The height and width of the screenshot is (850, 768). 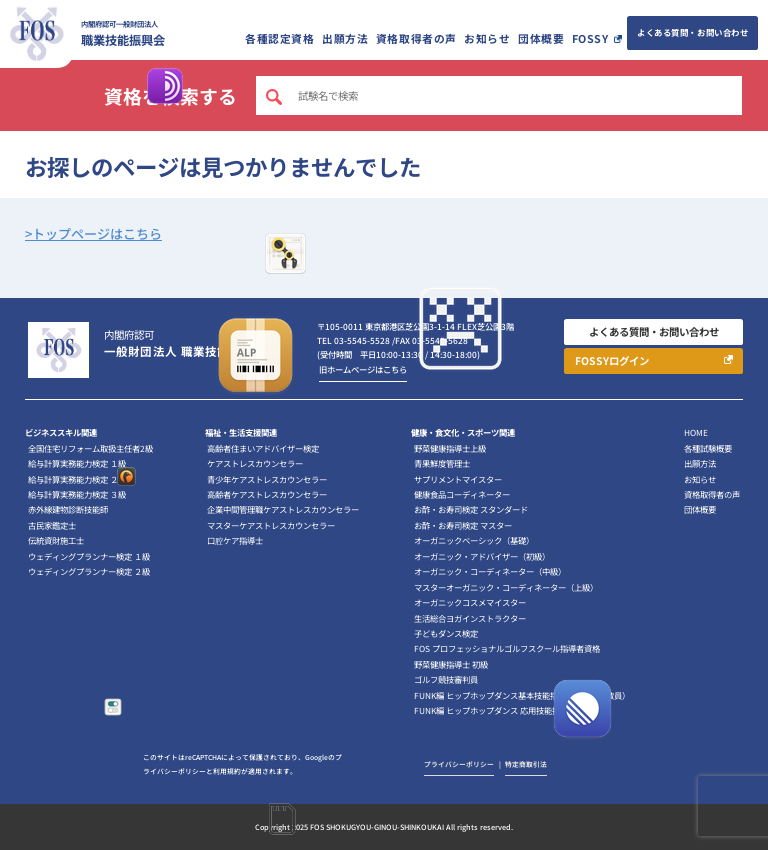 I want to click on launch tor browser for private browsing, so click(x=165, y=86).